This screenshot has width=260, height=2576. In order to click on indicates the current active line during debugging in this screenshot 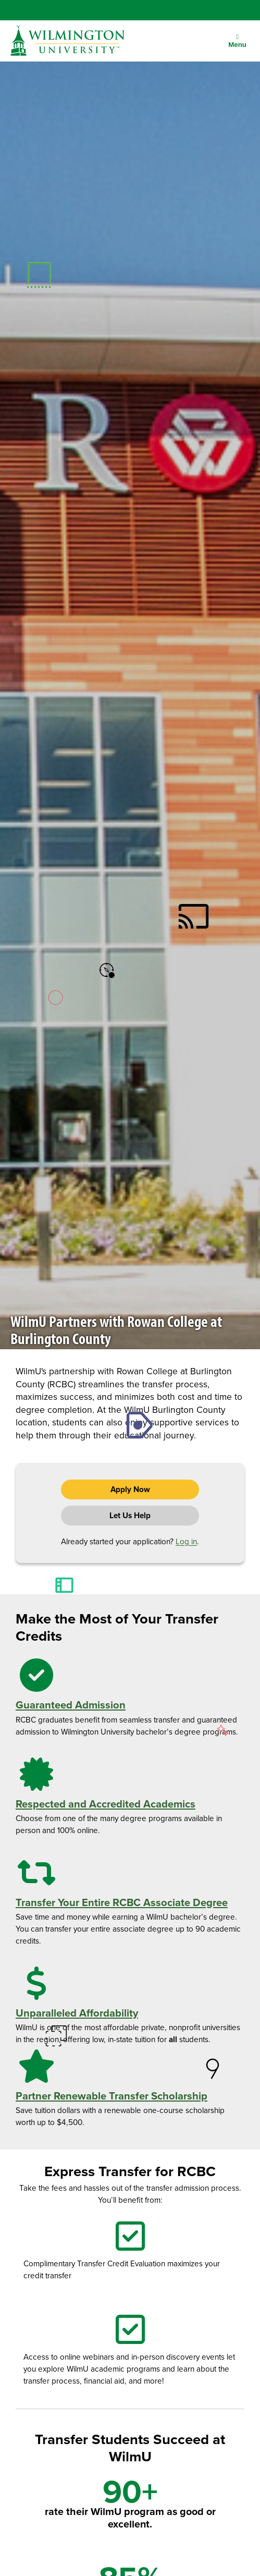, I will do `click(138, 1425)`.